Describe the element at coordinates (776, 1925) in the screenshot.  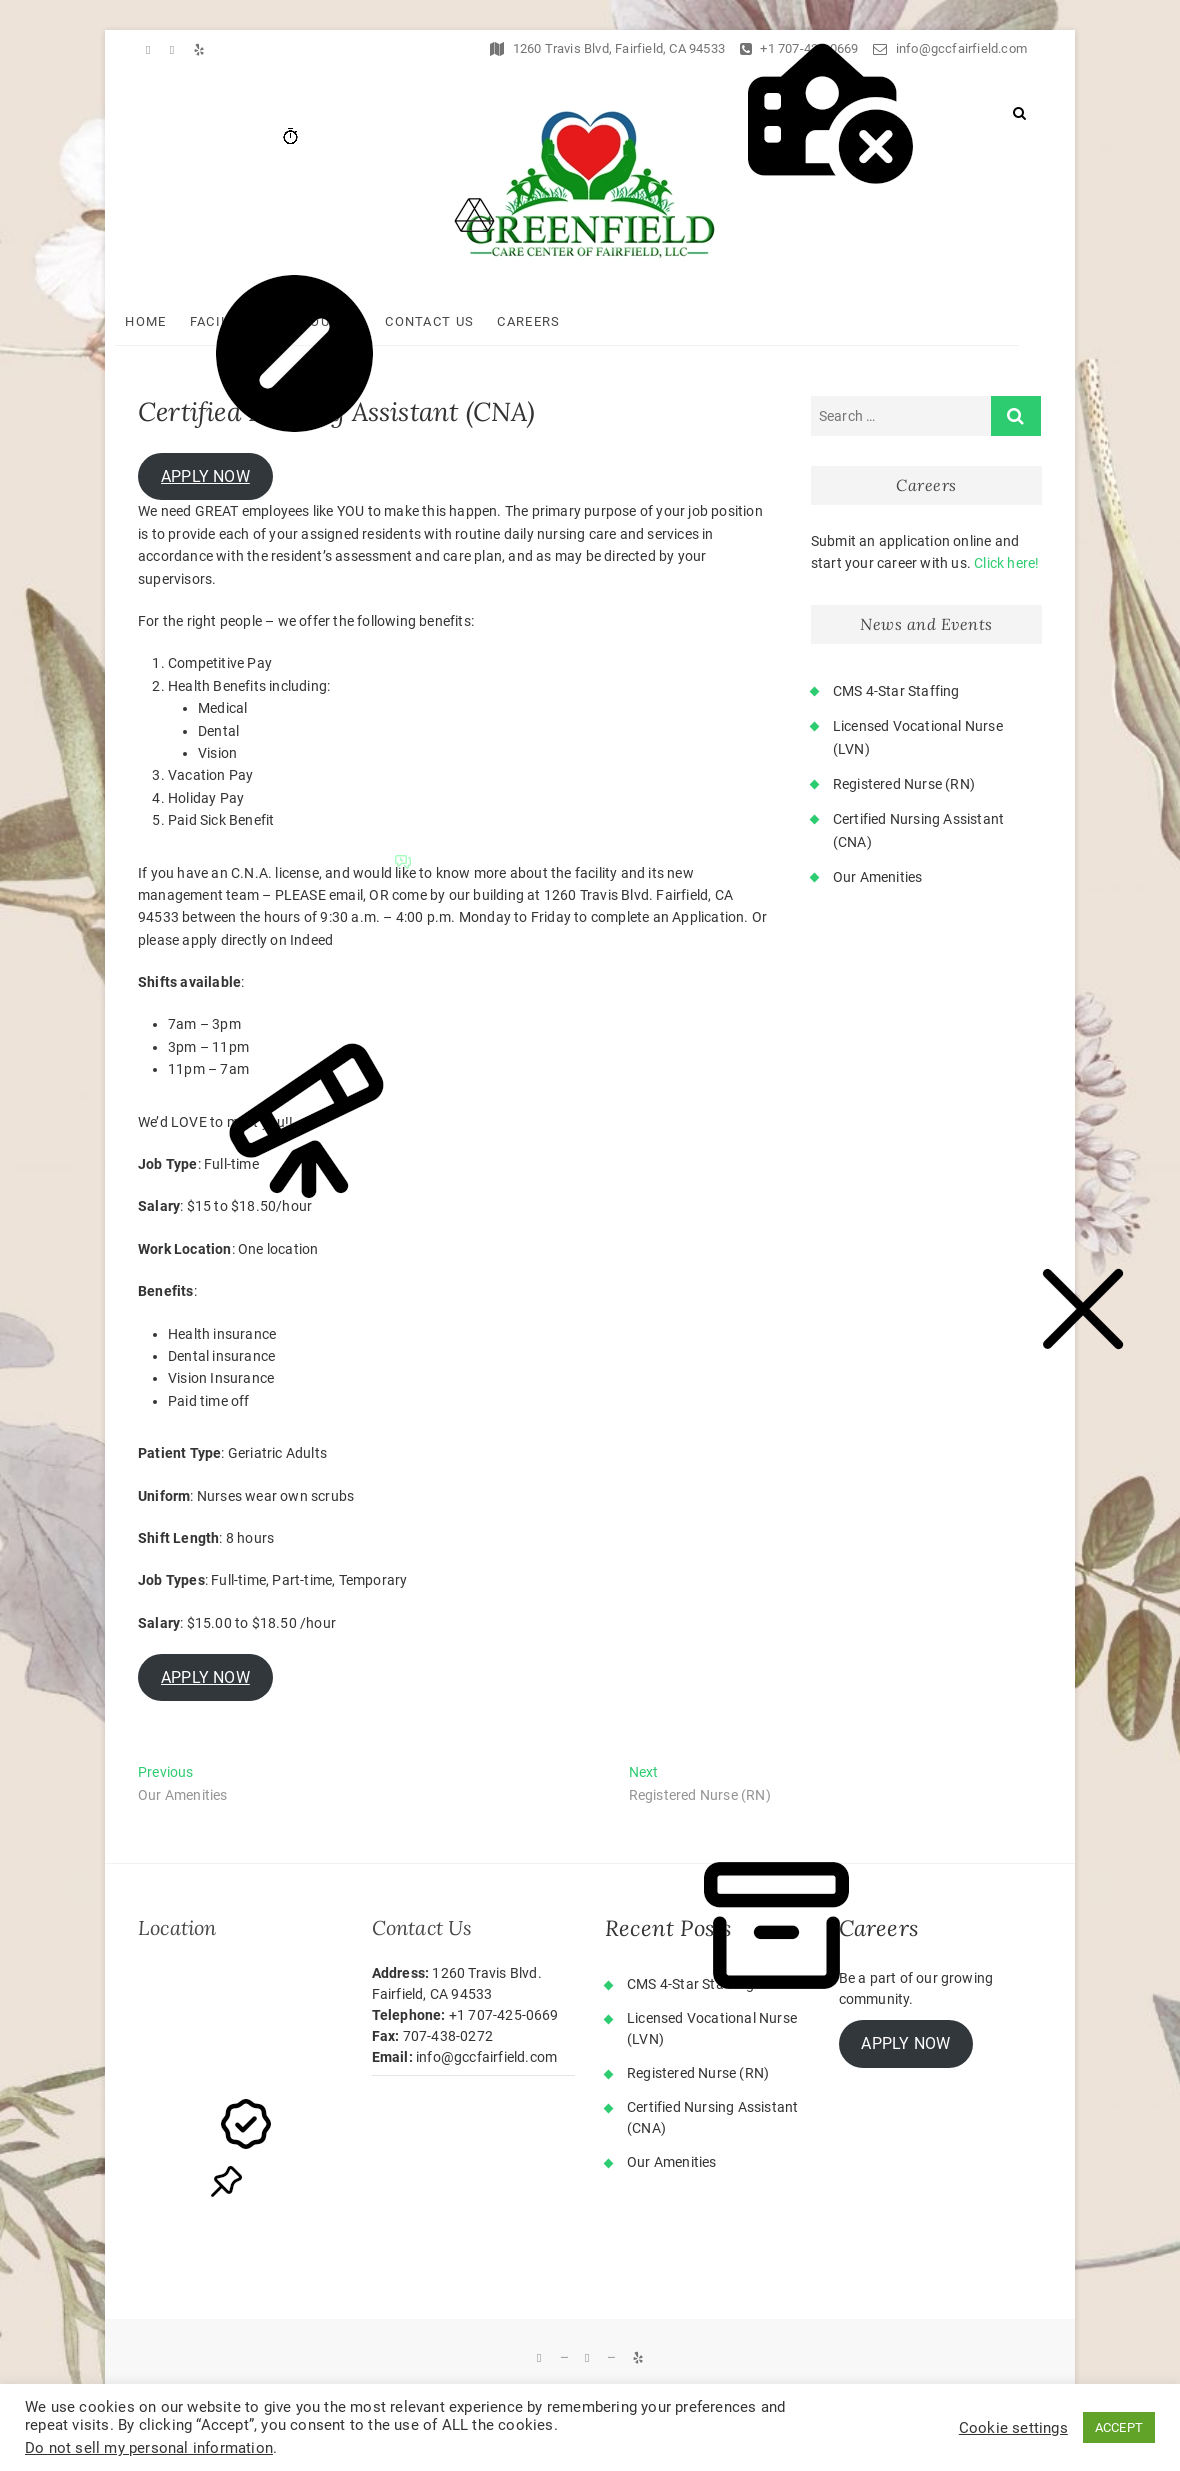
I see `archive selected items` at that location.